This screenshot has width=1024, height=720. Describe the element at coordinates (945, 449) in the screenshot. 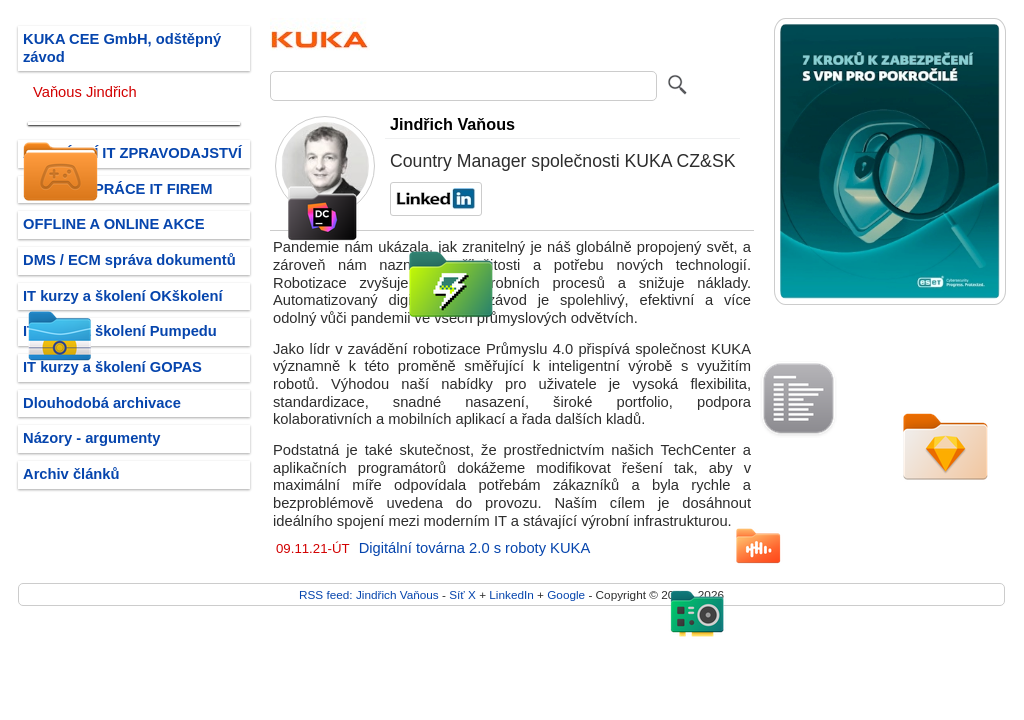

I see `open folder containing Sketch design files` at that location.